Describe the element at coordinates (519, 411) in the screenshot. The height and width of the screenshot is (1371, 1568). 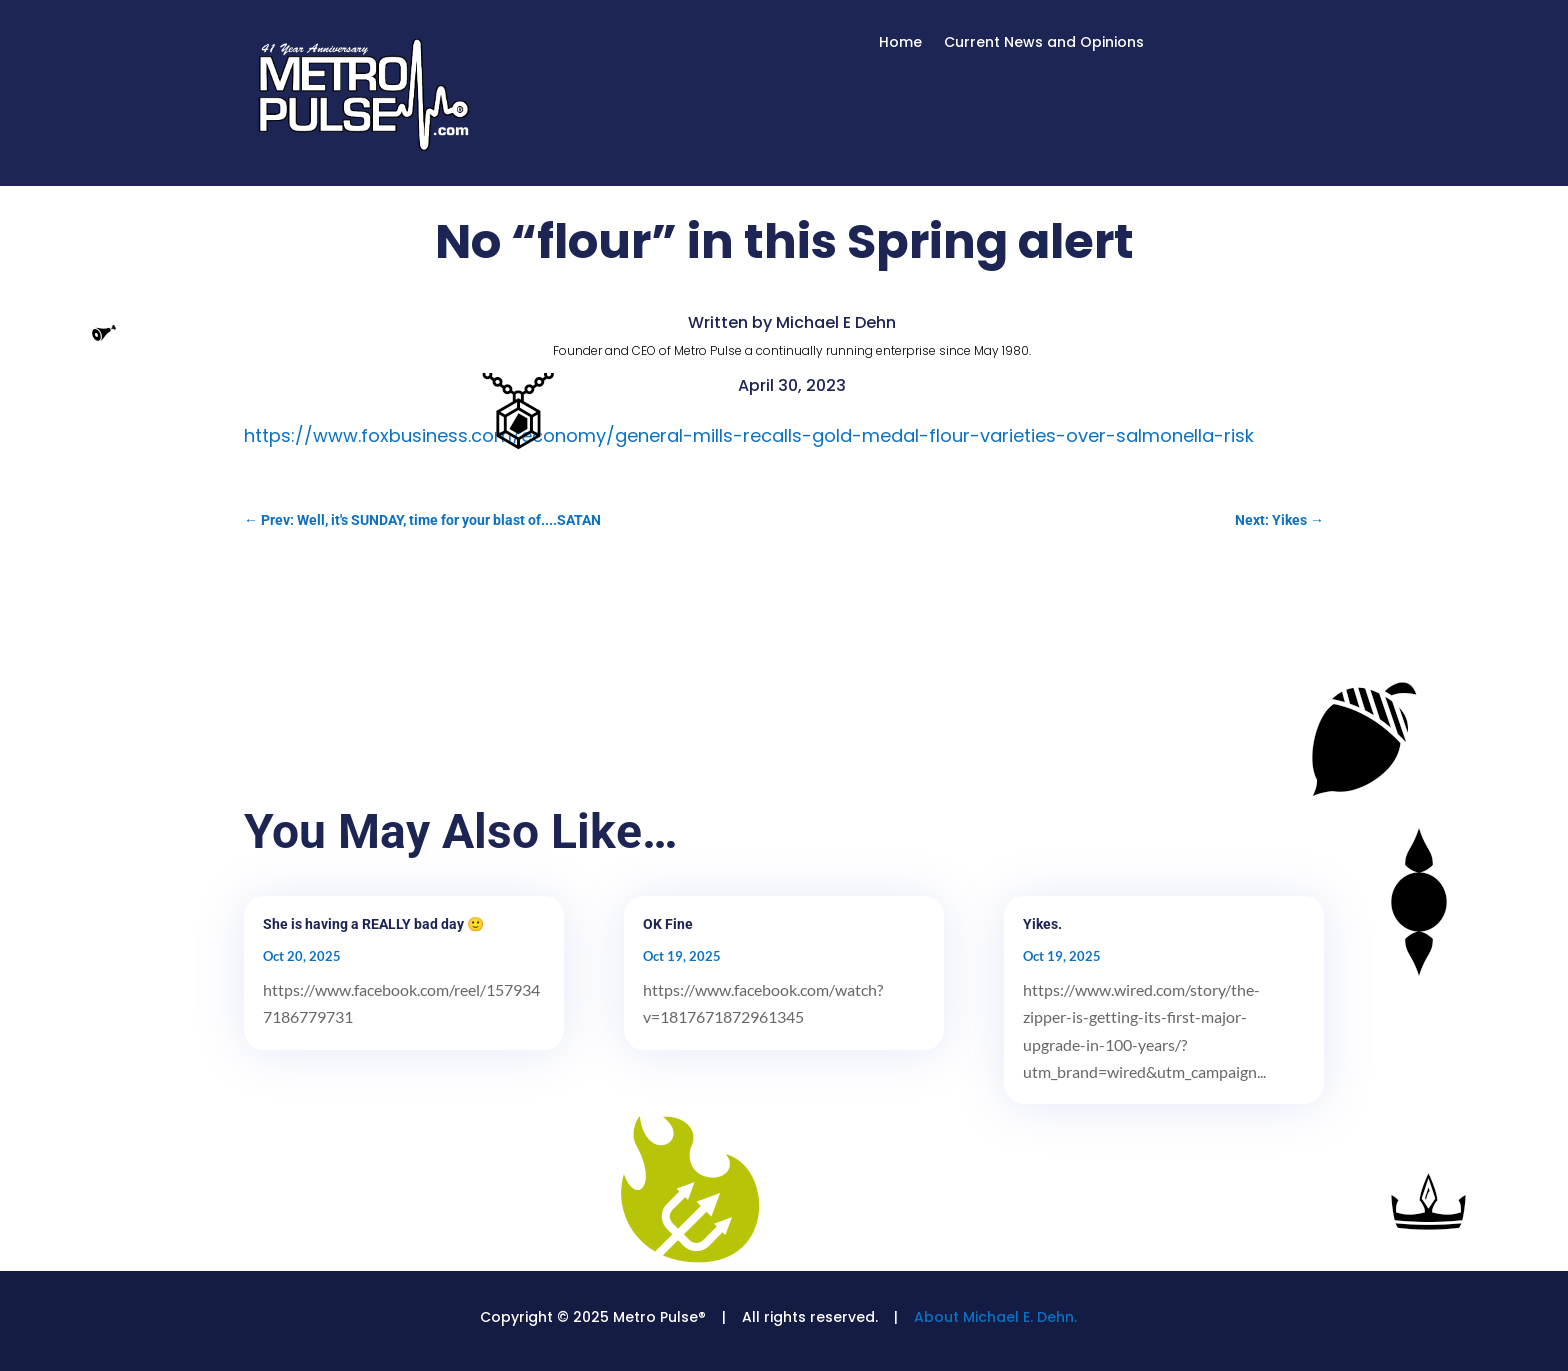
I see `view jewelry or accessories inventory` at that location.